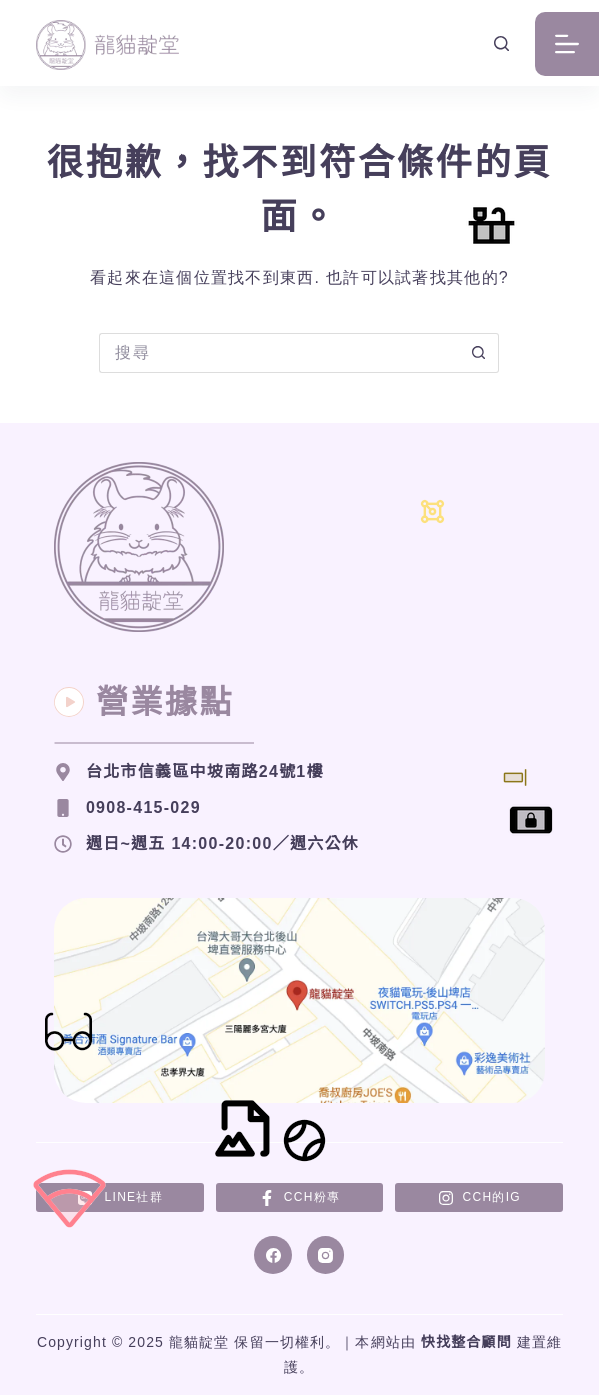 This screenshot has width=599, height=1395. What do you see at coordinates (515, 777) in the screenshot?
I see `align content to the right` at bounding box center [515, 777].